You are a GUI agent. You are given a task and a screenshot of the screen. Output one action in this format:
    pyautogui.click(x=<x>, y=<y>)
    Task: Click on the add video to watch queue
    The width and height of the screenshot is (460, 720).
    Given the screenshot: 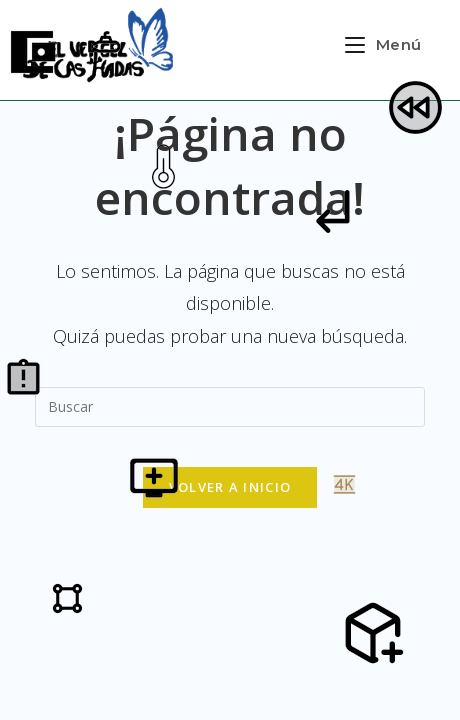 What is the action you would take?
    pyautogui.click(x=154, y=478)
    